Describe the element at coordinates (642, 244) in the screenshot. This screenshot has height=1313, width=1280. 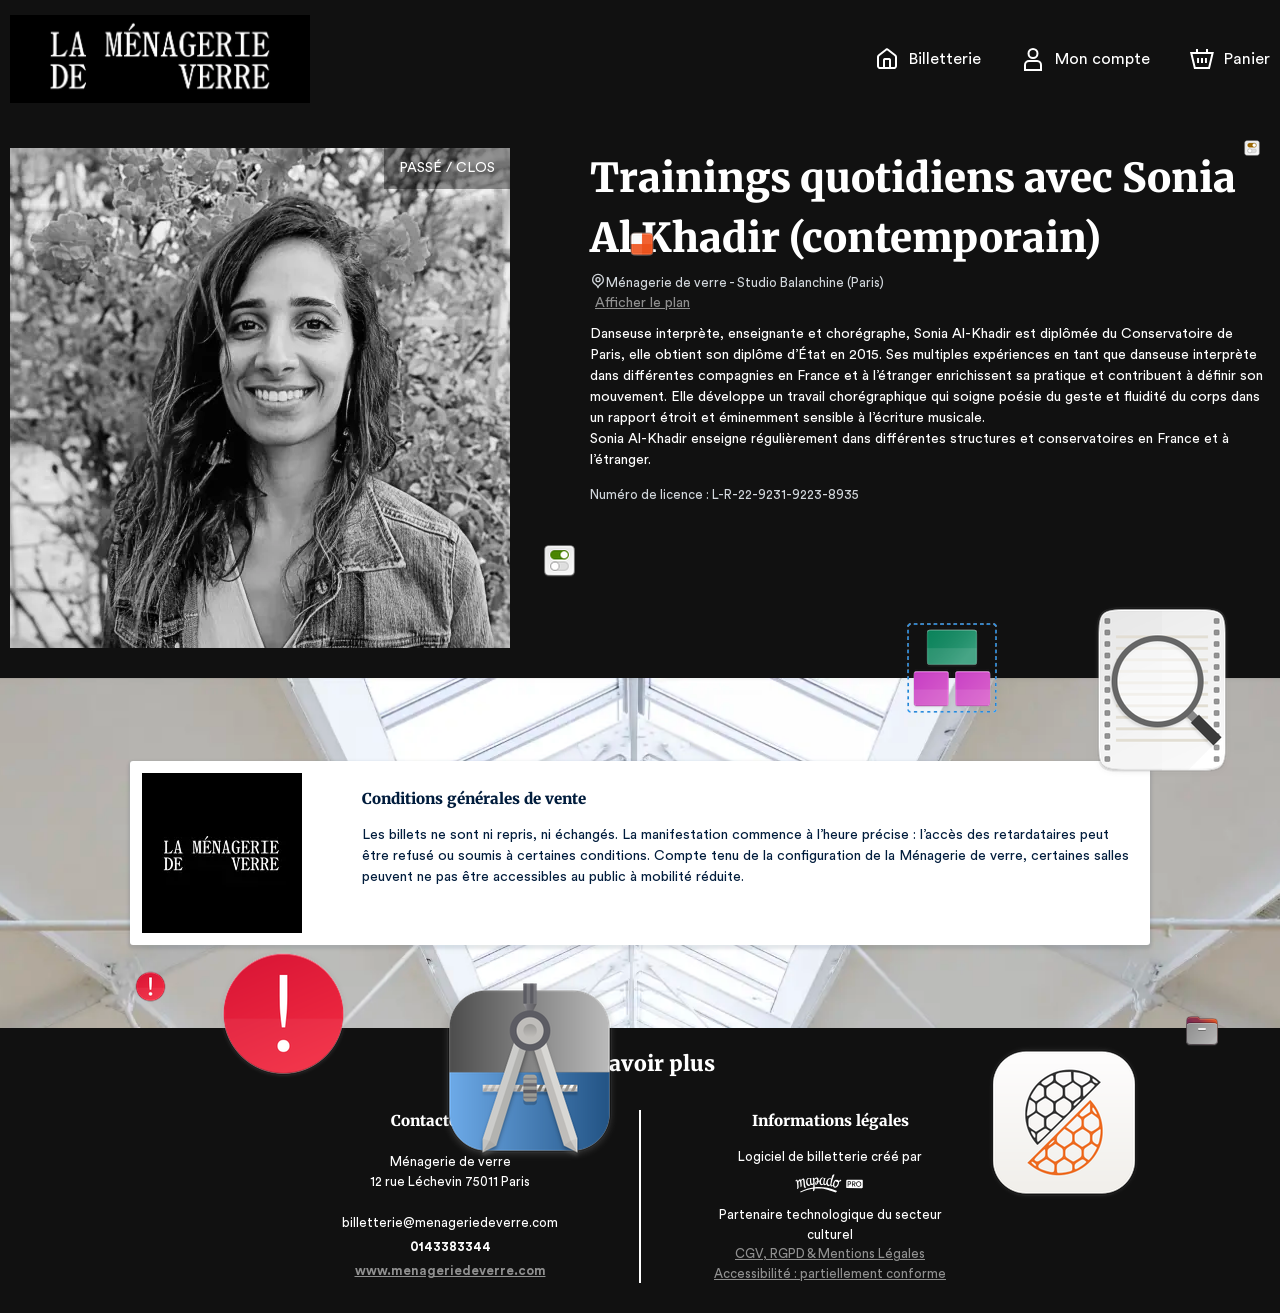
I see `switch to the top-left workspace` at that location.